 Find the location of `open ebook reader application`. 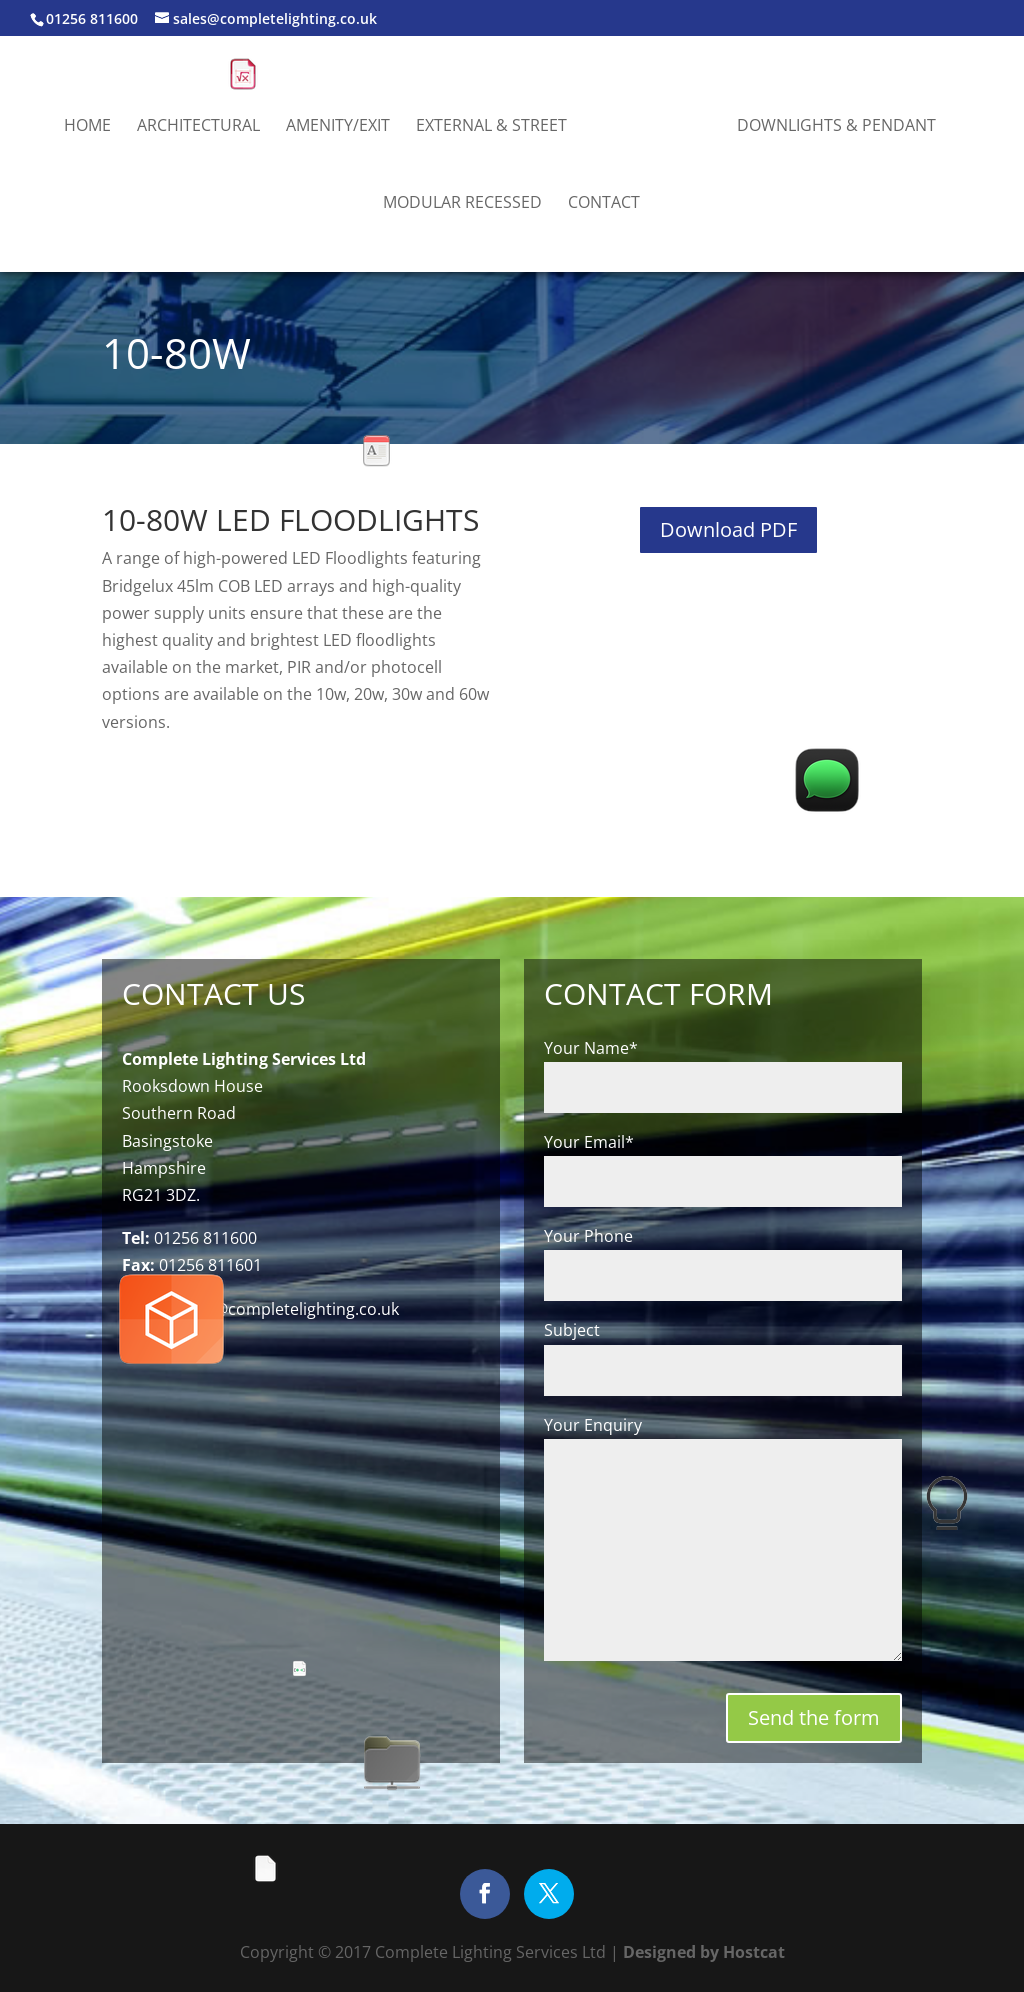

open ebook reader application is located at coordinates (376, 450).